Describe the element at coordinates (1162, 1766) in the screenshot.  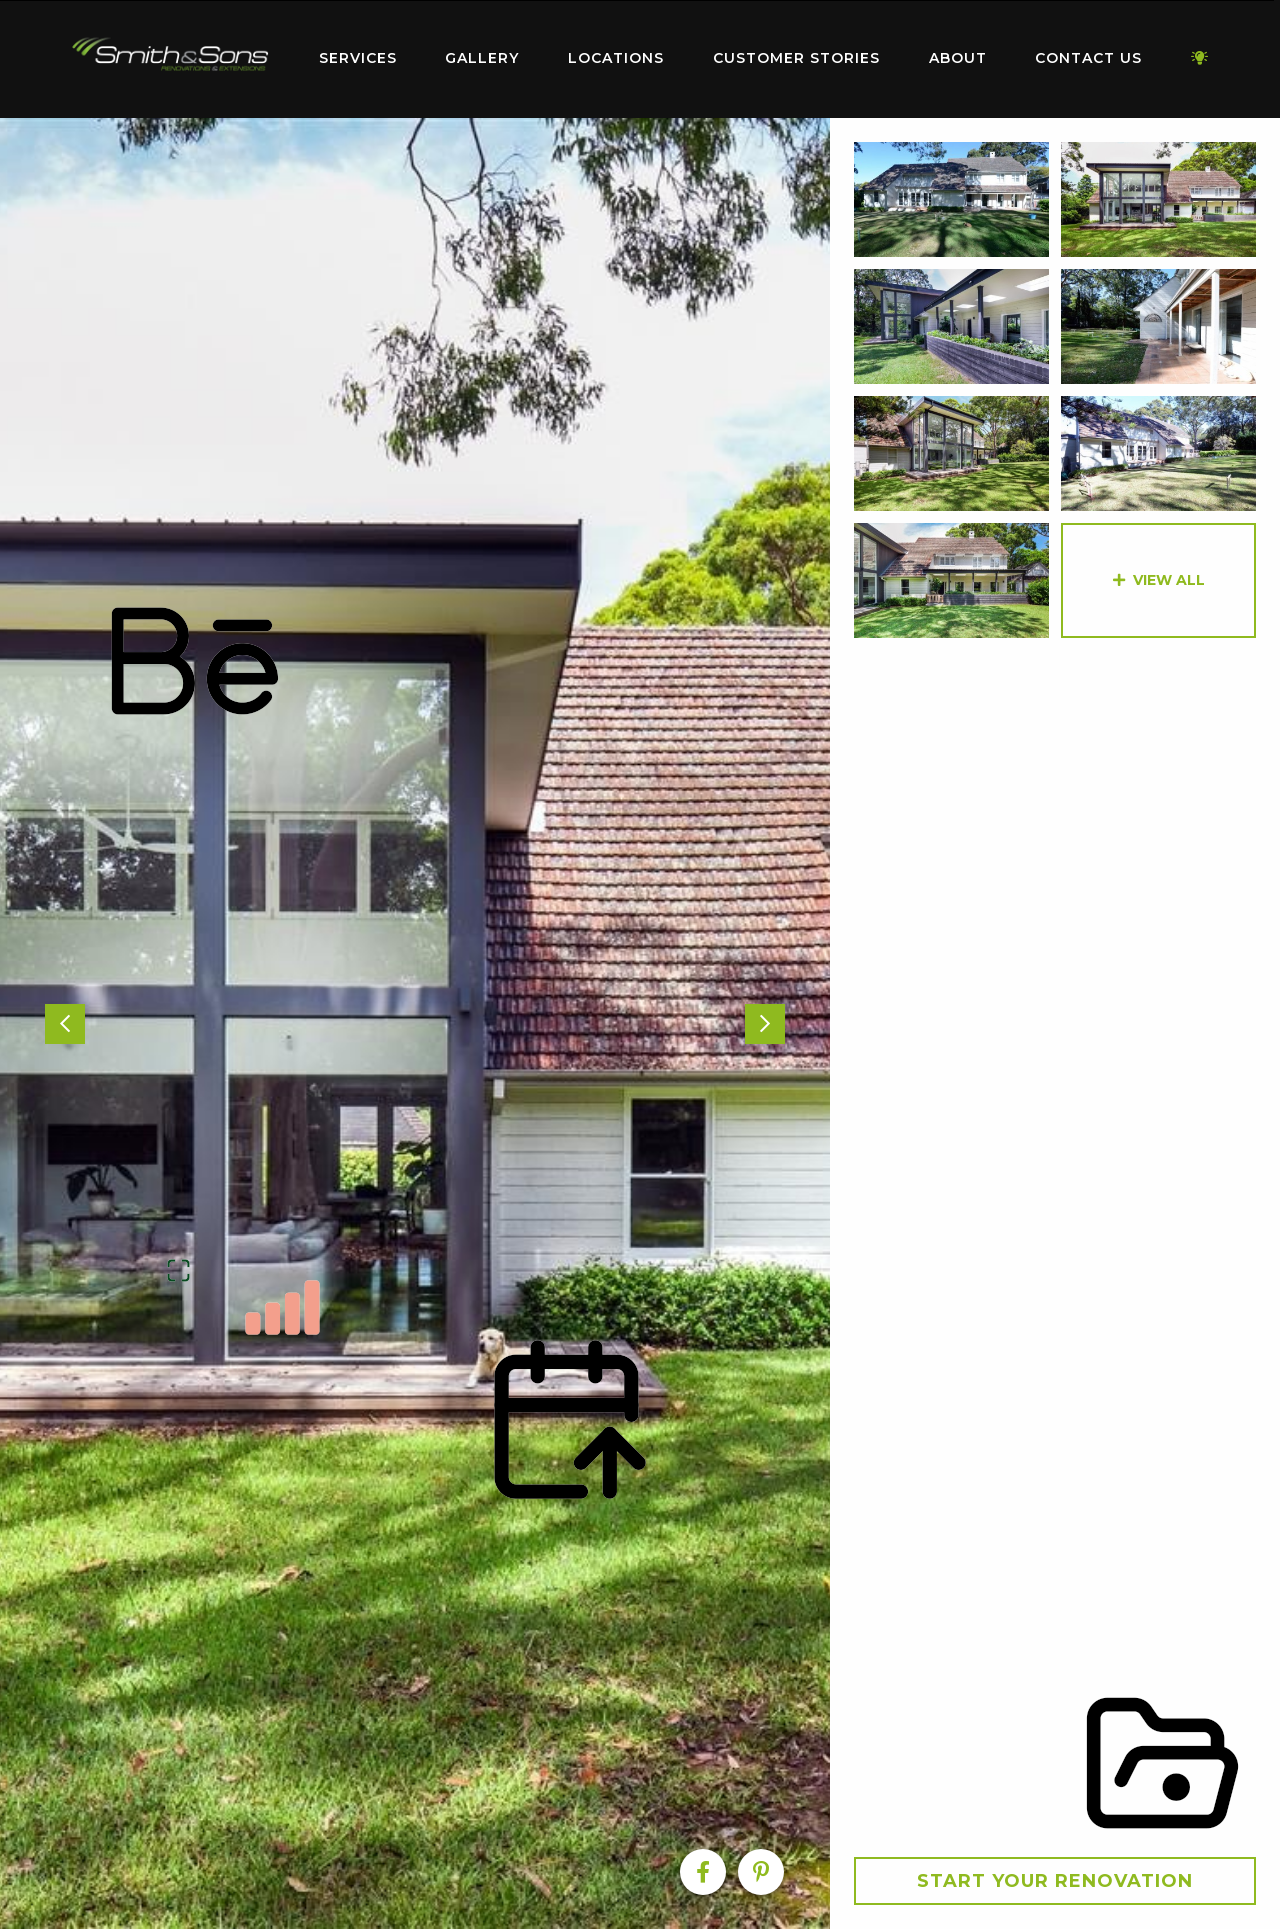
I see `indicates an open folder with new or unread content` at that location.